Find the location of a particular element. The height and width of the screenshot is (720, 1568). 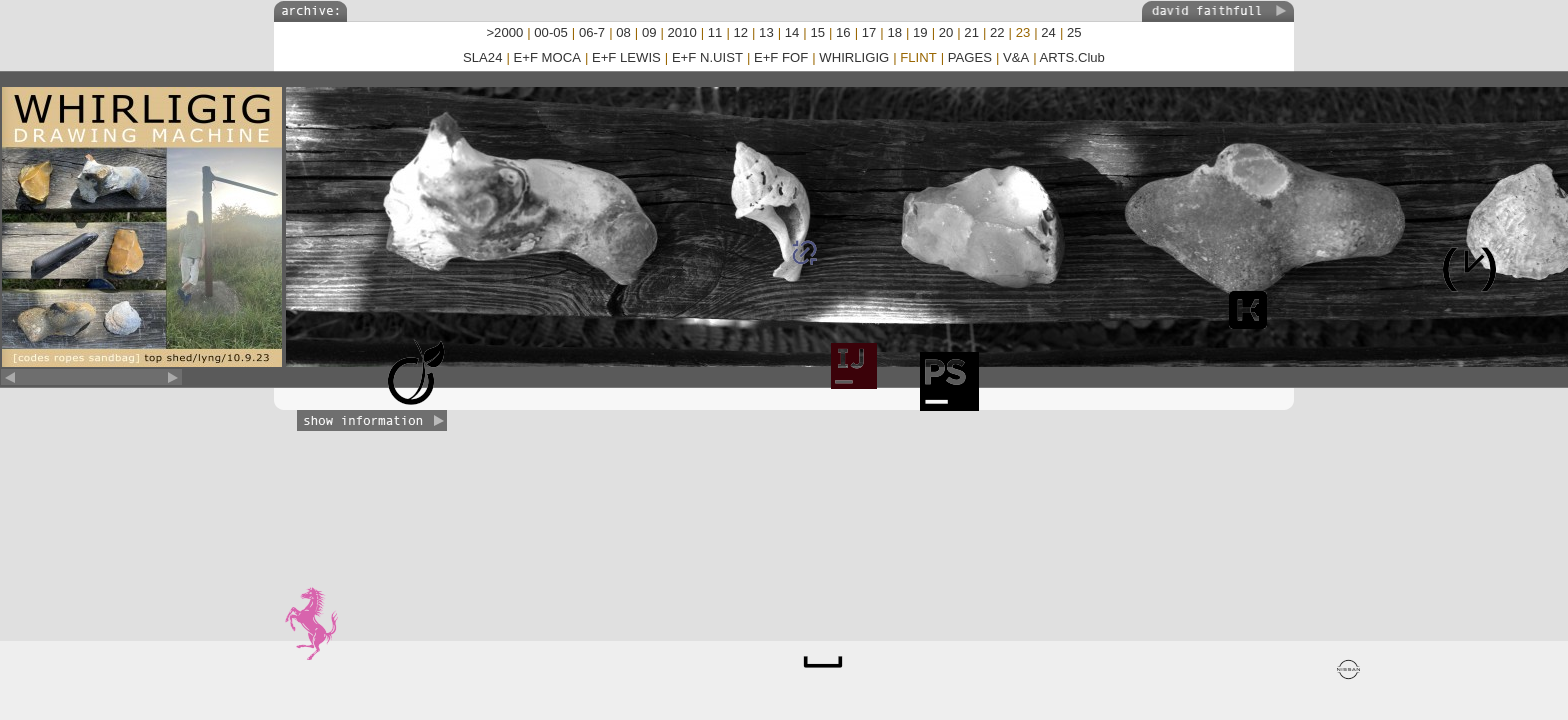

visit kongregate gaming platform is located at coordinates (1248, 310).